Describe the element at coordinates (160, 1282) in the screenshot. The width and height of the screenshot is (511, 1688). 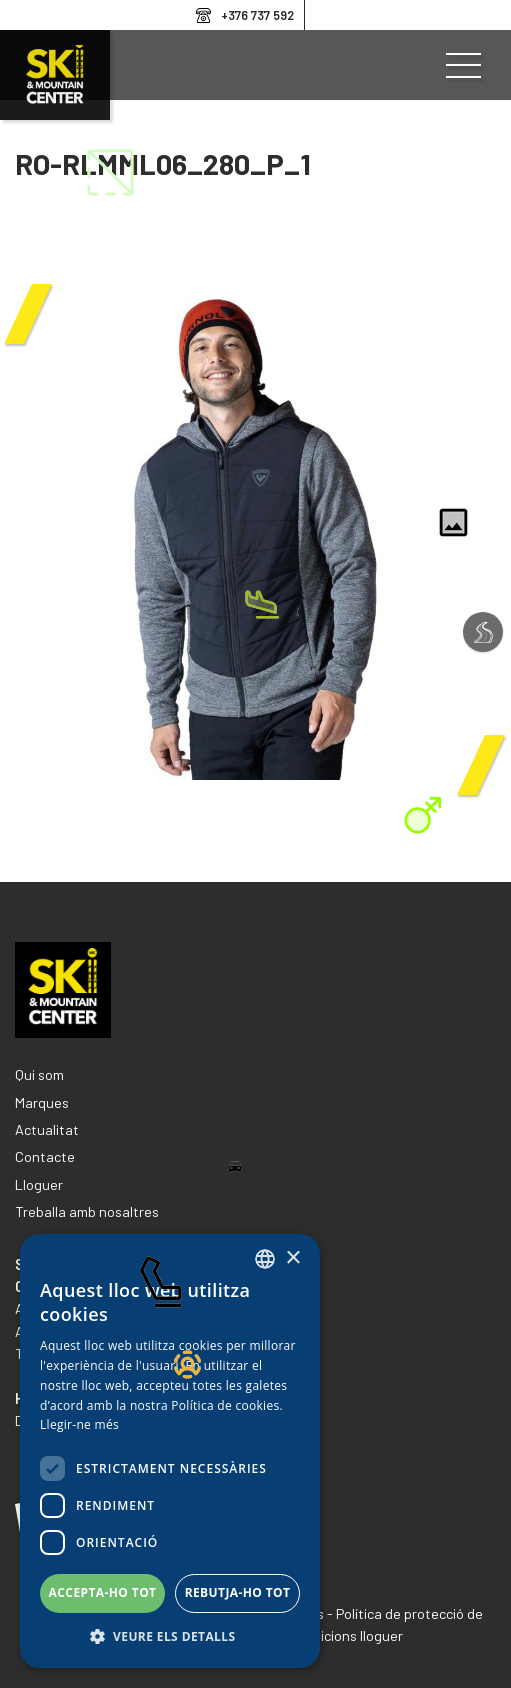
I see `select a seat for your reservation` at that location.